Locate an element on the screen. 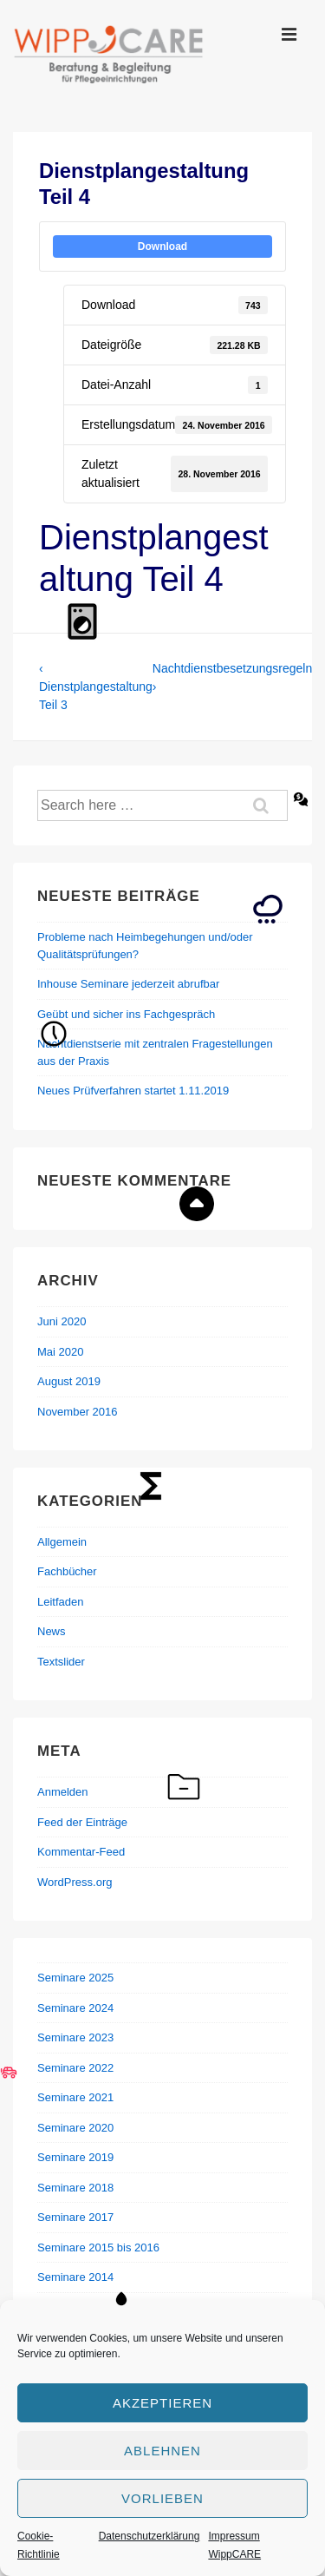 The width and height of the screenshot is (325, 2576). indicates water or liquid-related feature is located at coordinates (121, 2299).